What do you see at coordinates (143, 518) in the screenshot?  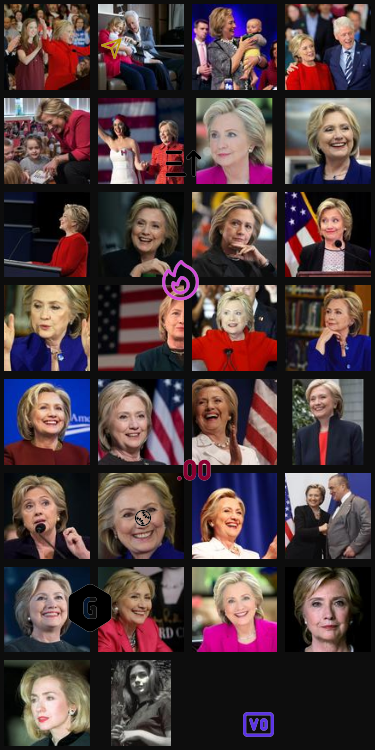 I see `view baseball scores or stats` at bounding box center [143, 518].